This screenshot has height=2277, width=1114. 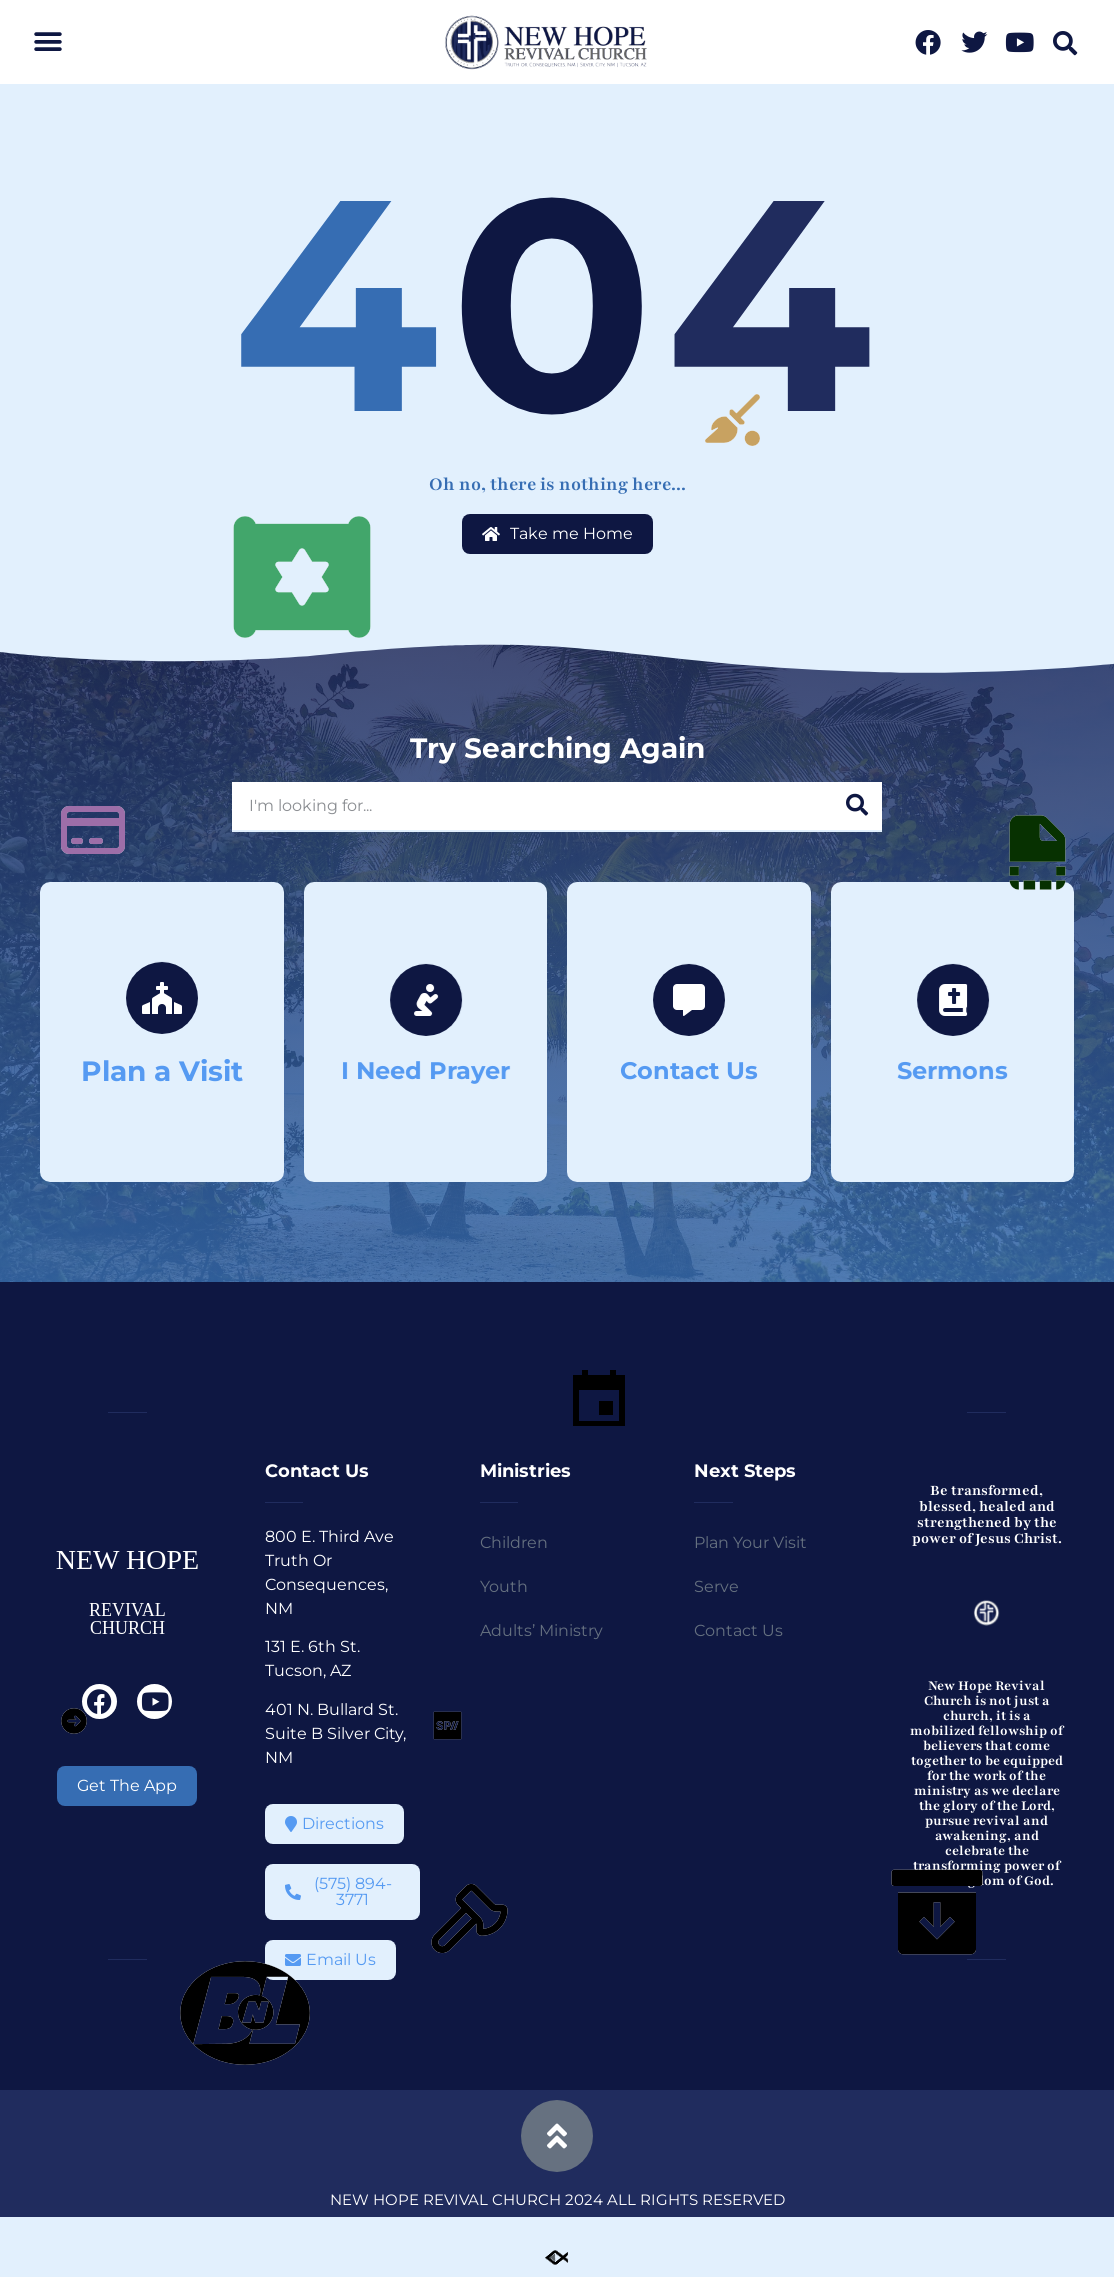 What do you see at coordinates (447, 1725) in the screenshot?
I see `stackpath company logo` at bounding box center [447, 1725].